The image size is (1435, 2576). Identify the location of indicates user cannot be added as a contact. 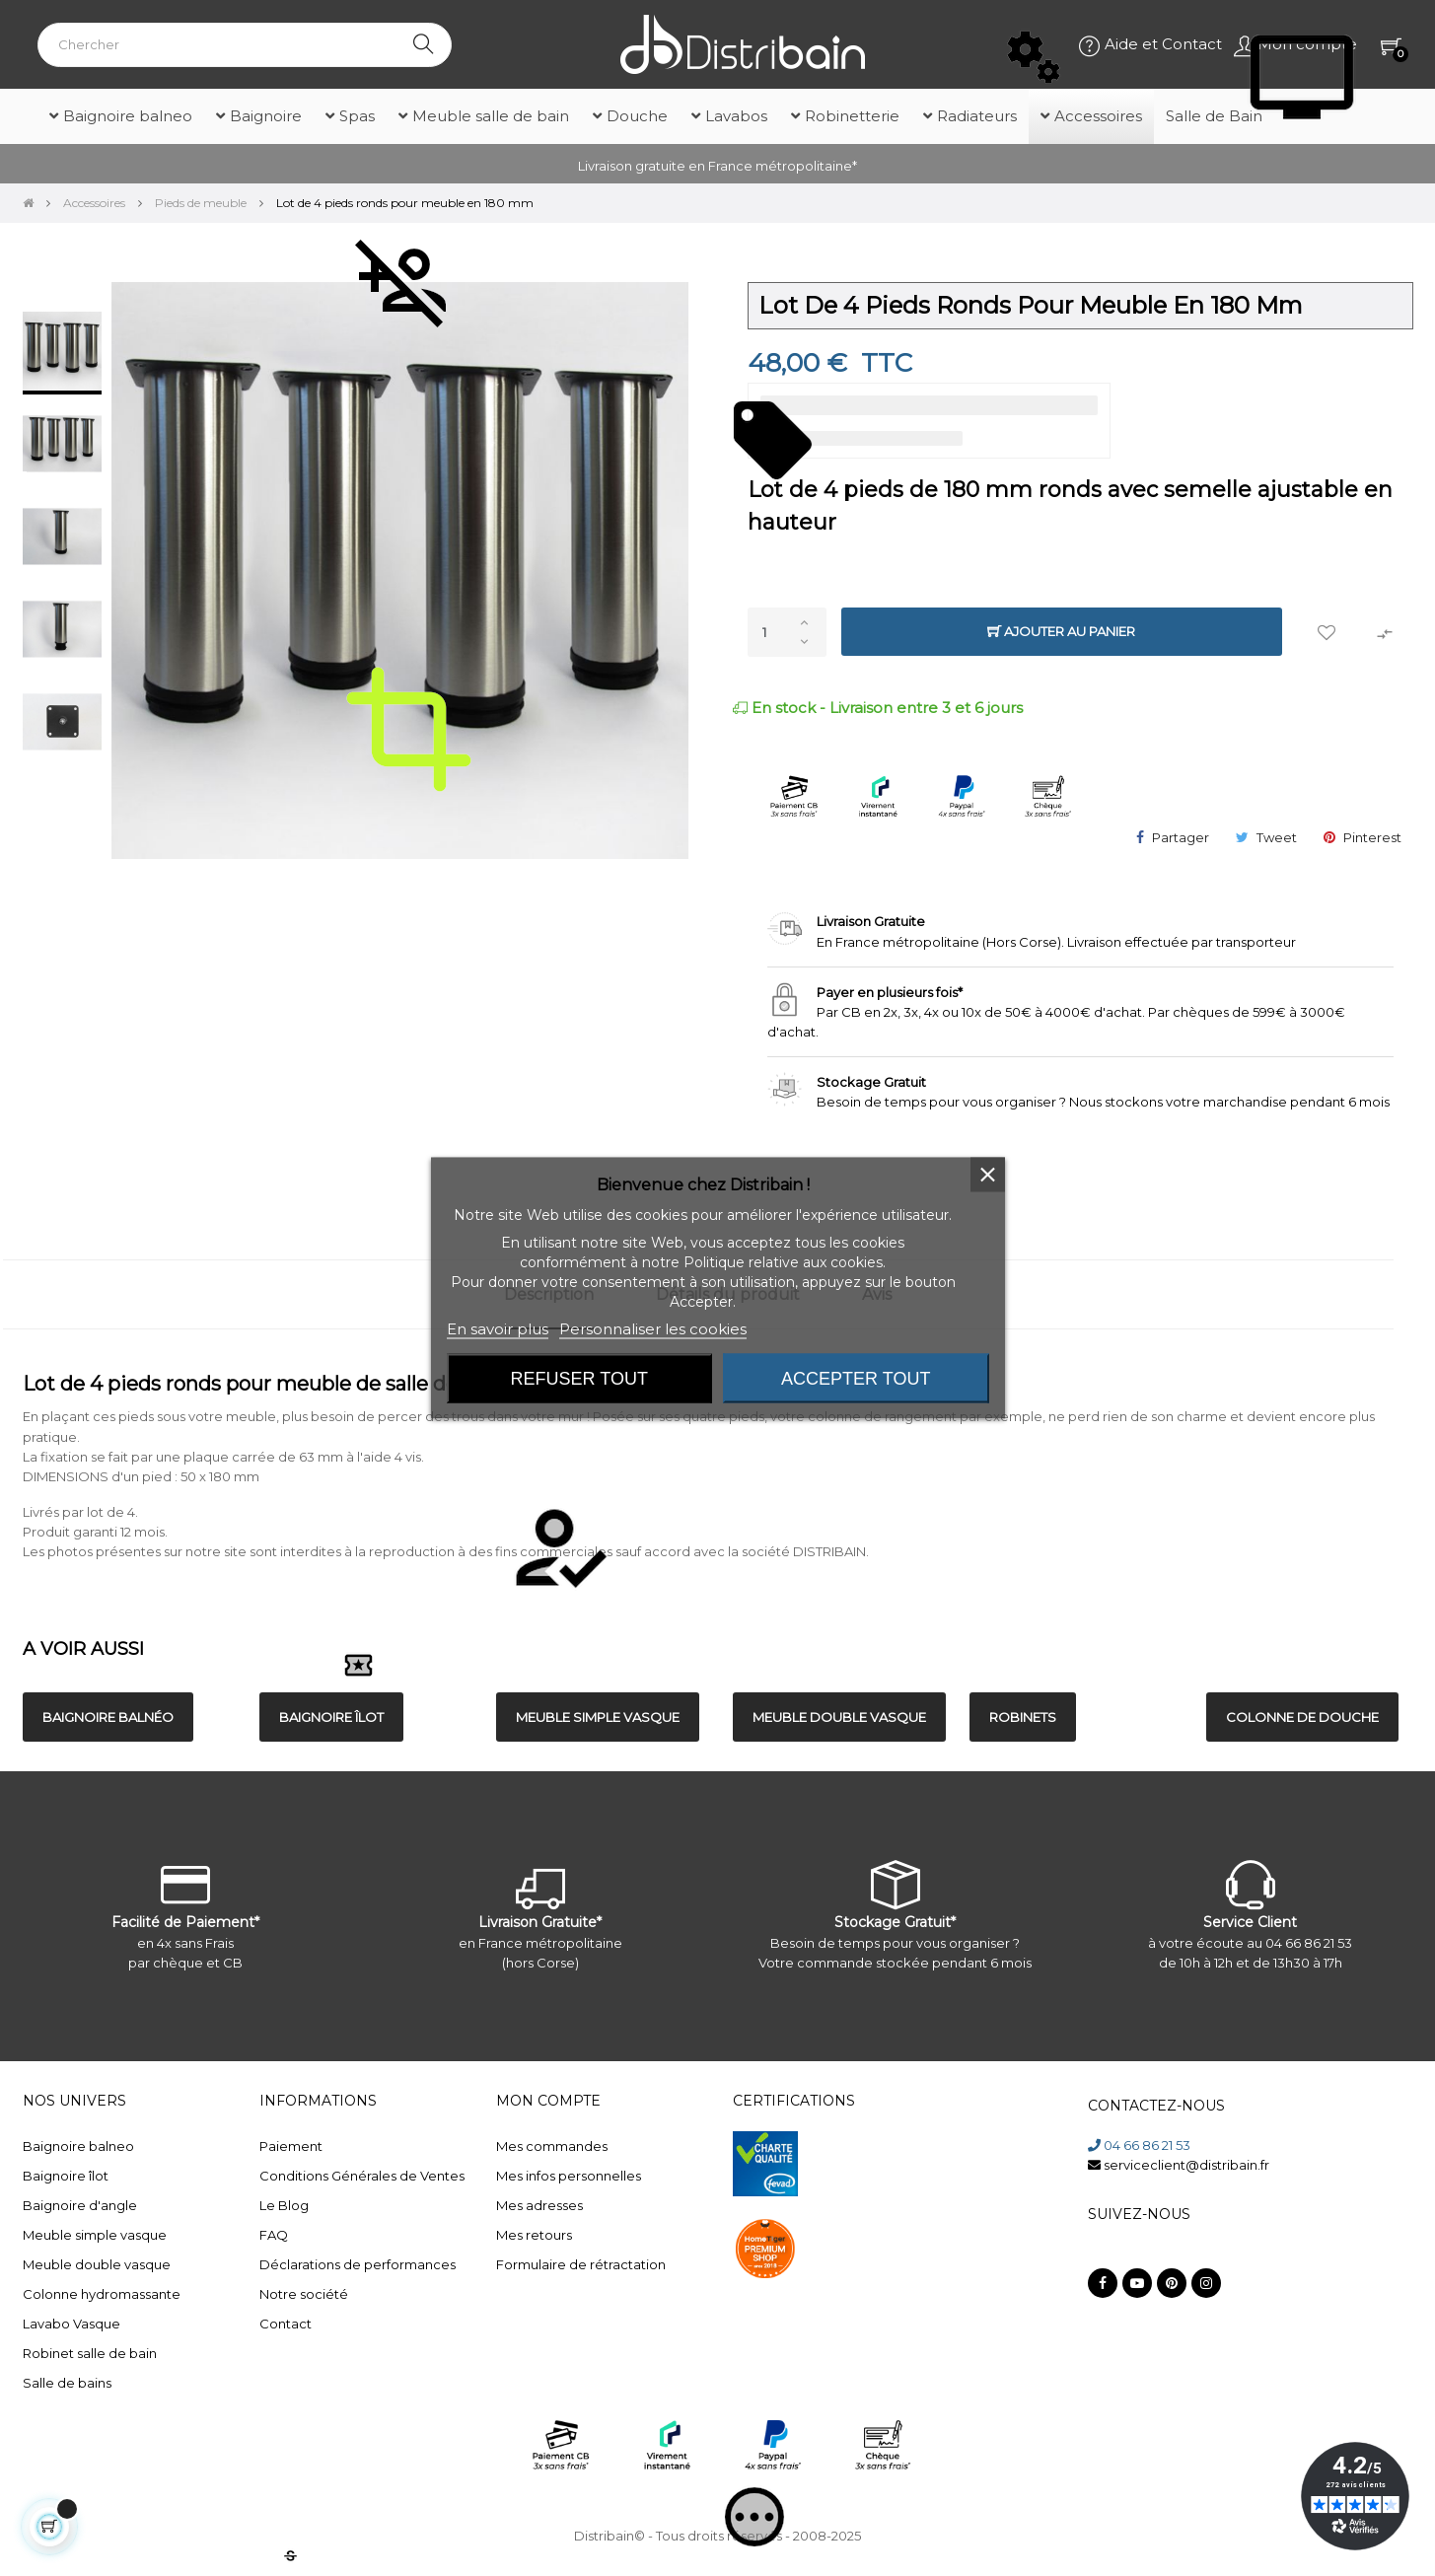
(402, 280).